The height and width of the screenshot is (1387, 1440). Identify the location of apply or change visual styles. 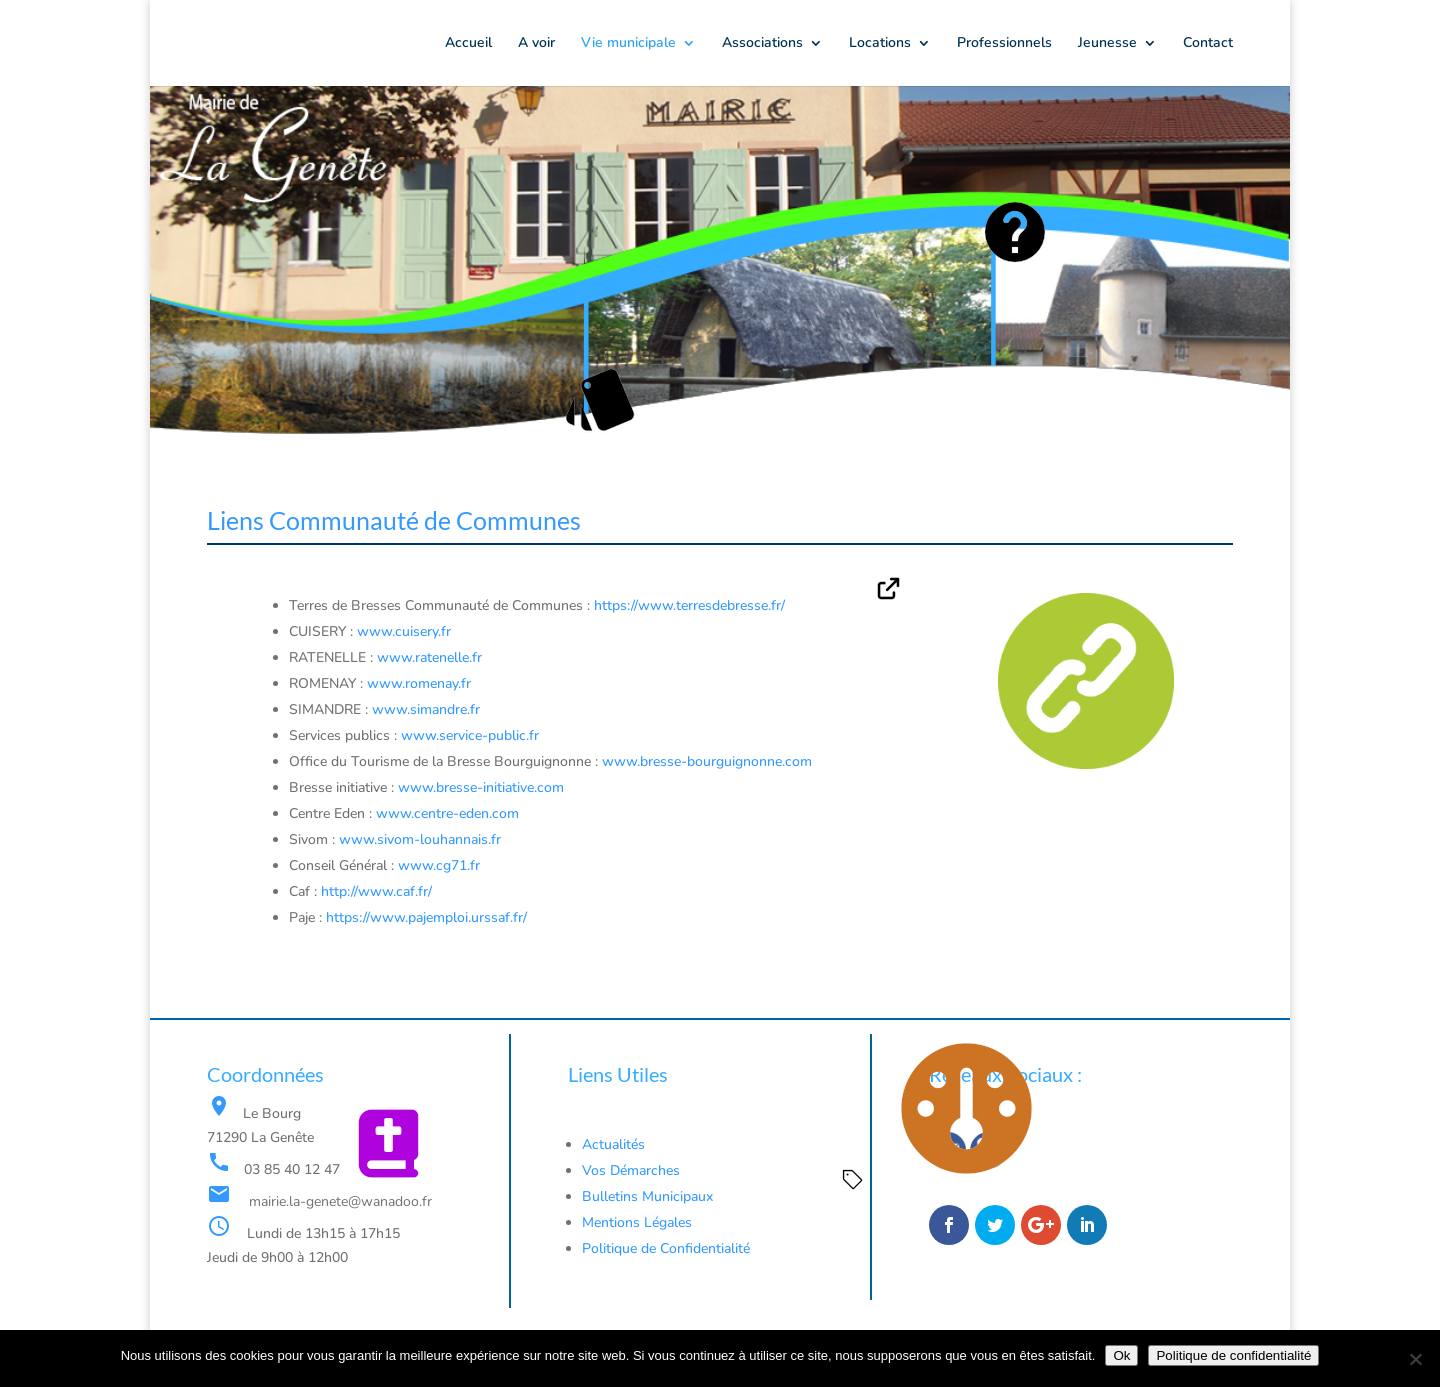
(601, 399).